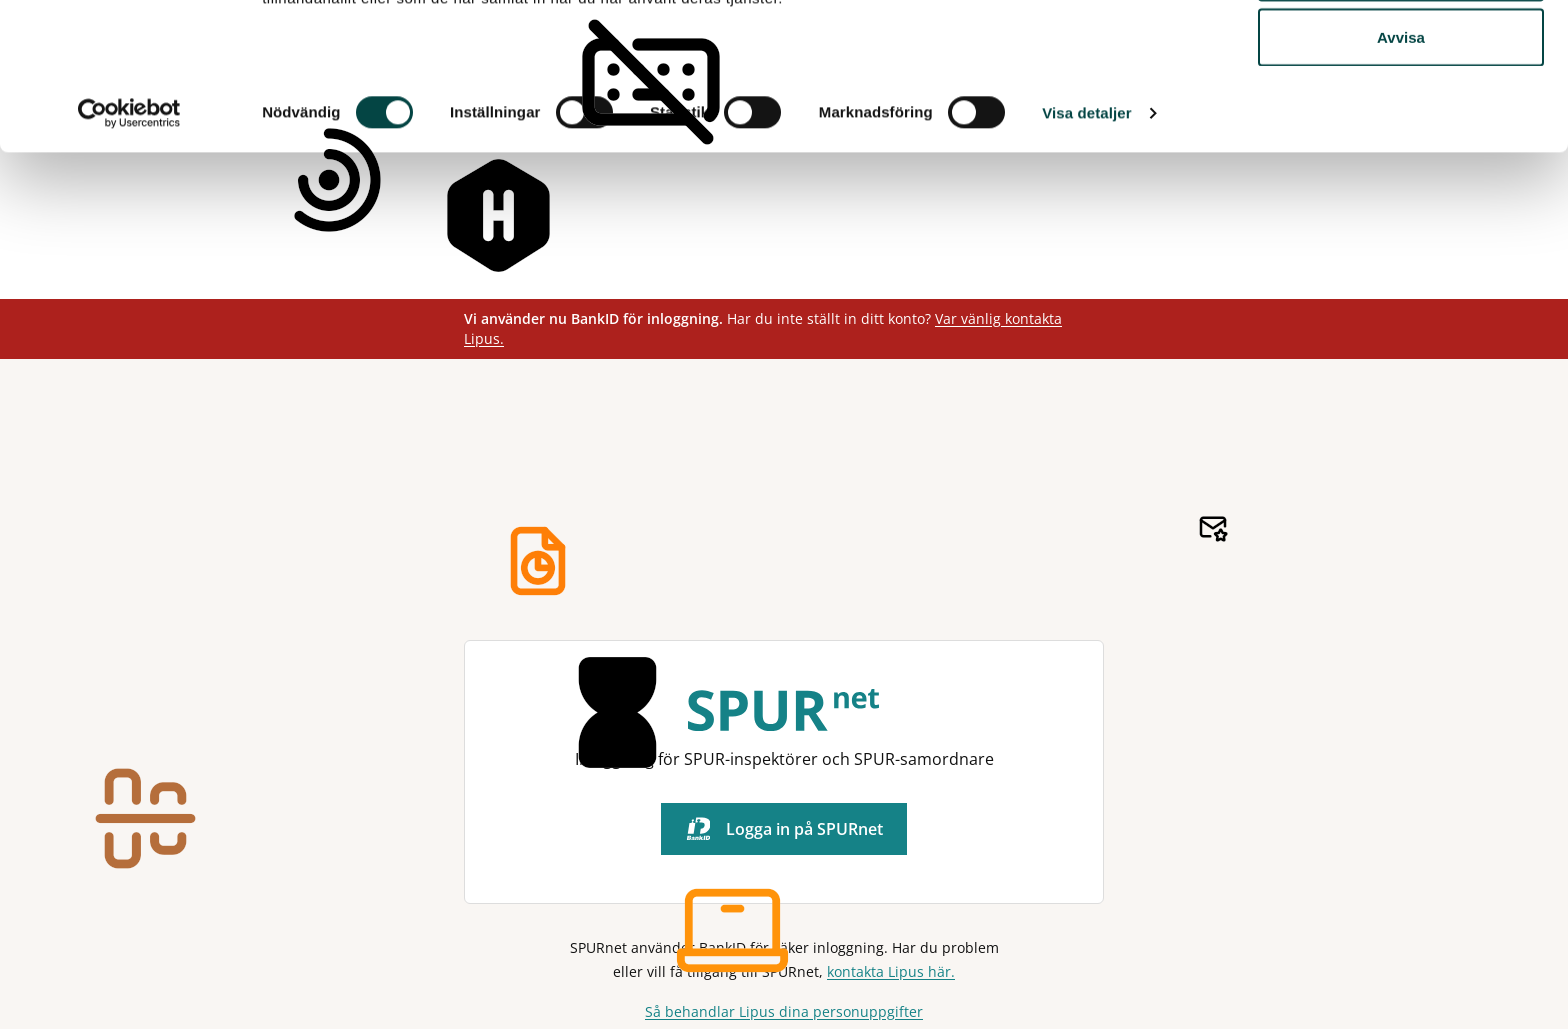  Describe the element at coordinates (329, 180) in the screenshot. I see `view circular chart or arc graph data` at that location.